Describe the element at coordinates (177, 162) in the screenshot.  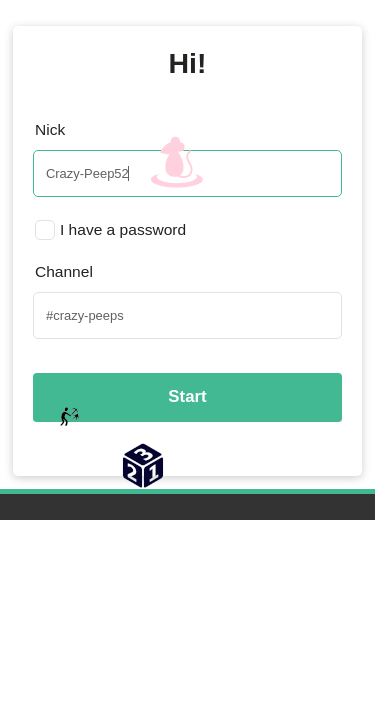
I see `select mouse character or pet in game` at that location.